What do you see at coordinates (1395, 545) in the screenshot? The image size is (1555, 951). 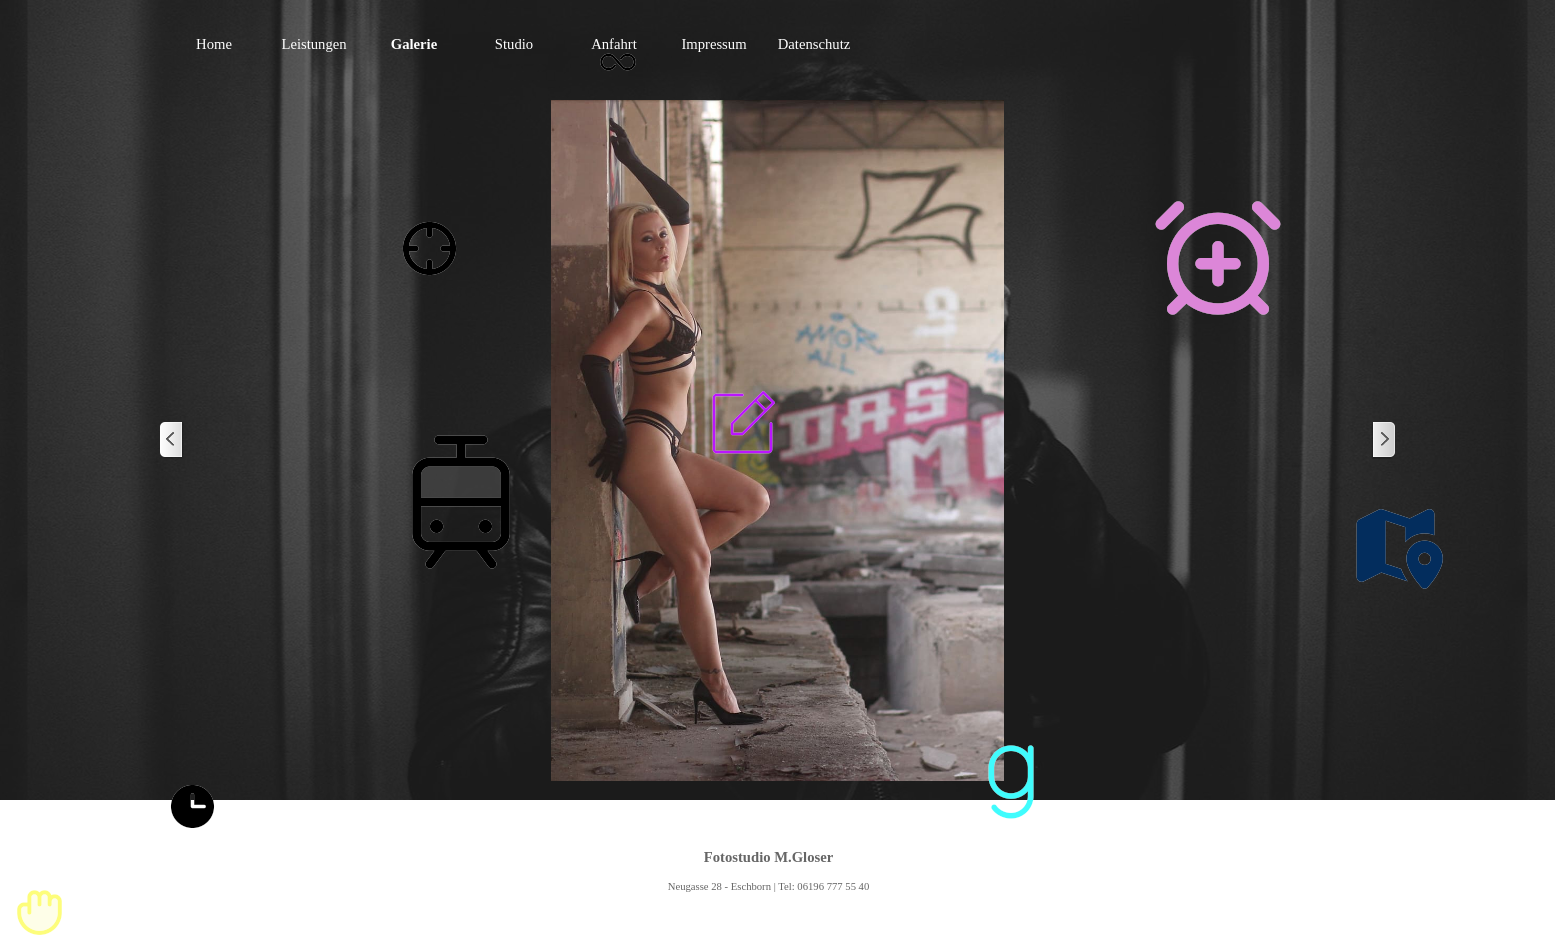 I see `view location on map` at bounding box center [1395, 545].